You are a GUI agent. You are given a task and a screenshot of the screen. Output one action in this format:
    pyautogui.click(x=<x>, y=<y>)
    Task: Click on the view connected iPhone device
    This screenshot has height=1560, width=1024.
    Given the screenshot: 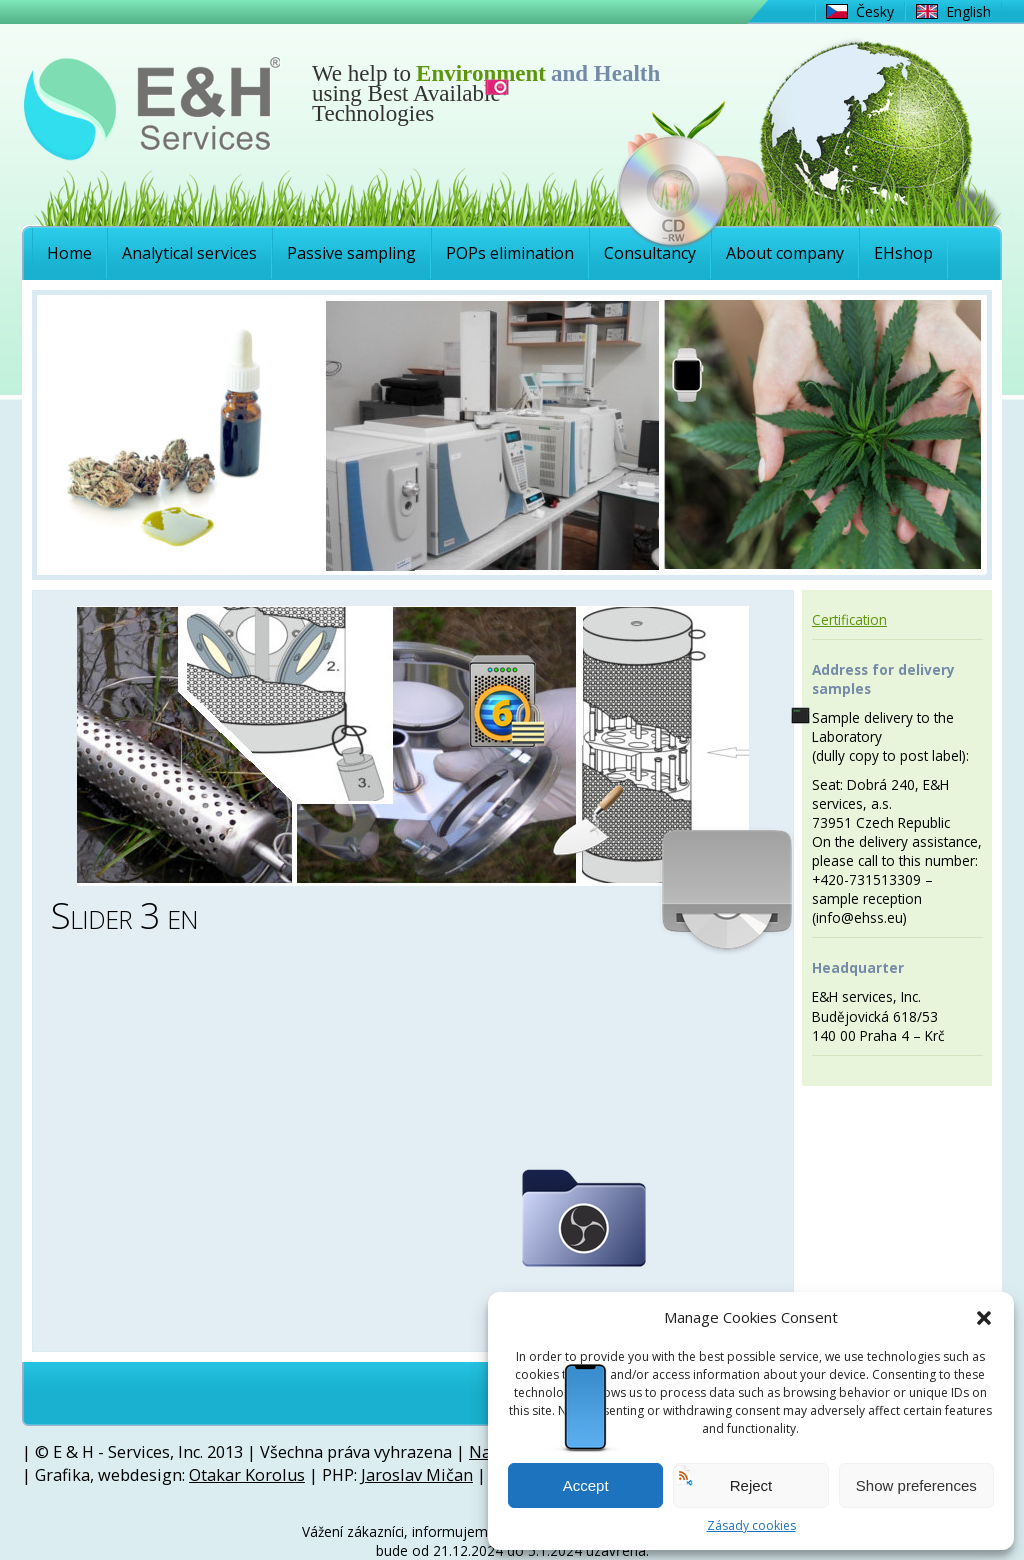 What is the action you would take?
    pyautogui.click(x=585, y=1408)
    